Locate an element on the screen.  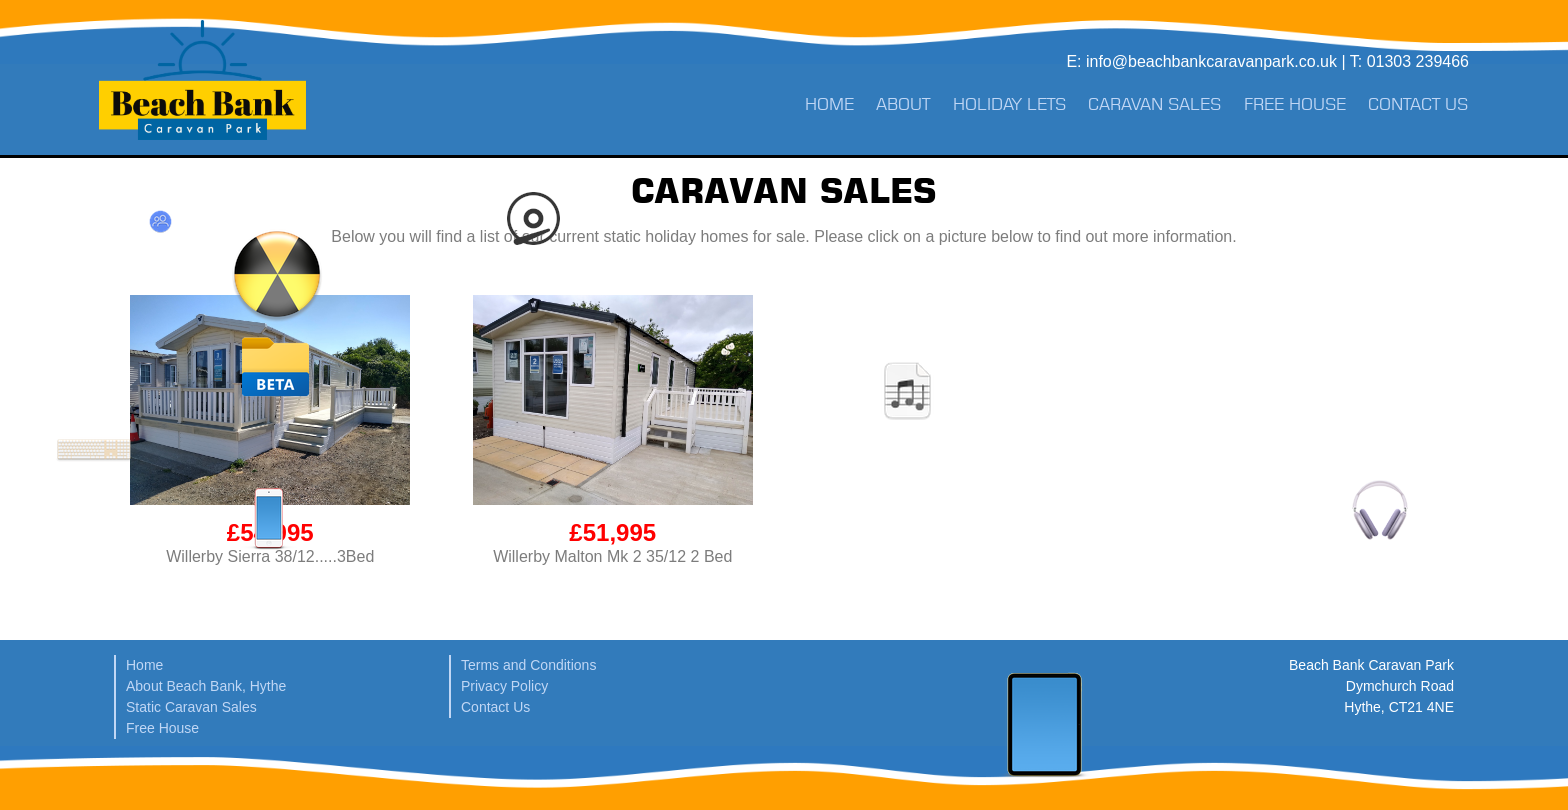
connect beats wireless earbuds via bluetooth is located at coordinates (728, 349).